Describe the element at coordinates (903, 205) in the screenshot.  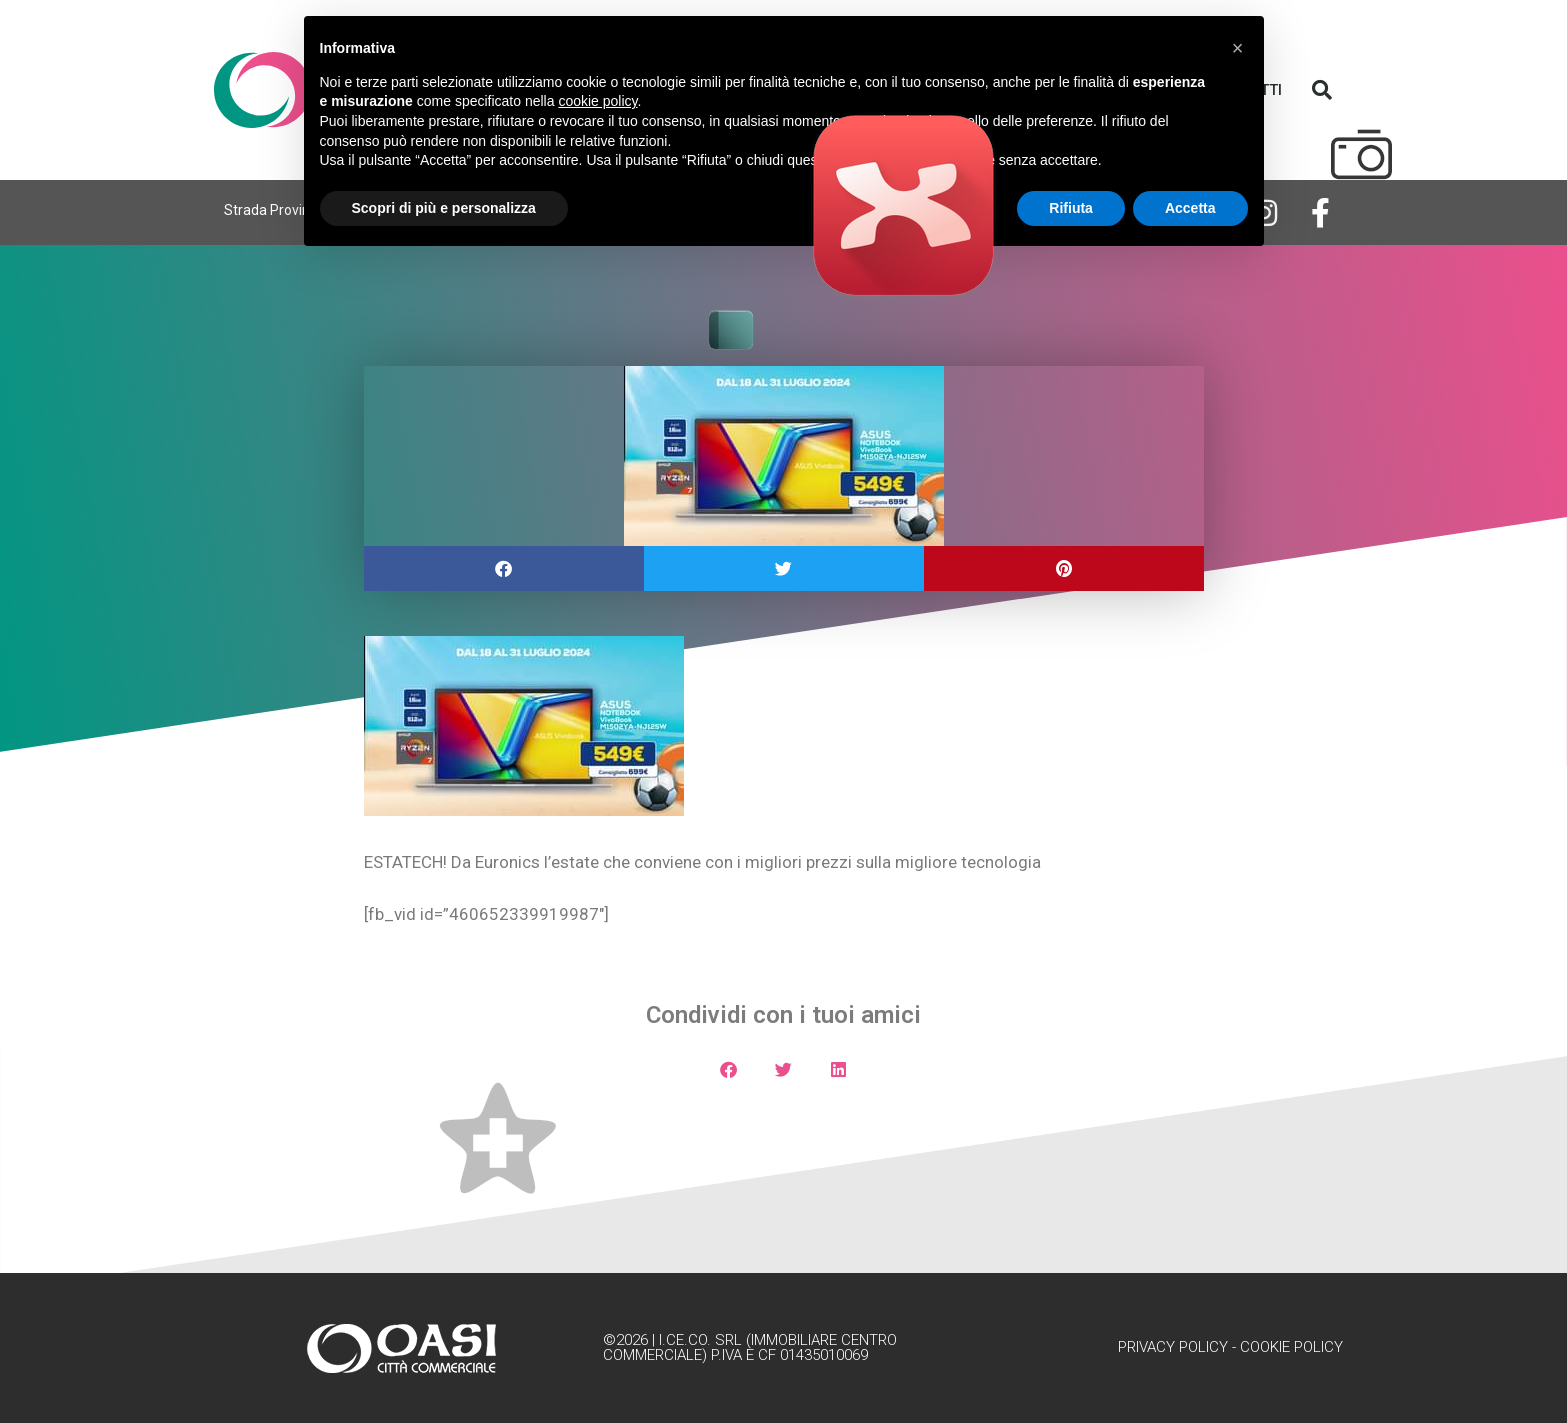
I see `open xmind mind mapping application` at that location.